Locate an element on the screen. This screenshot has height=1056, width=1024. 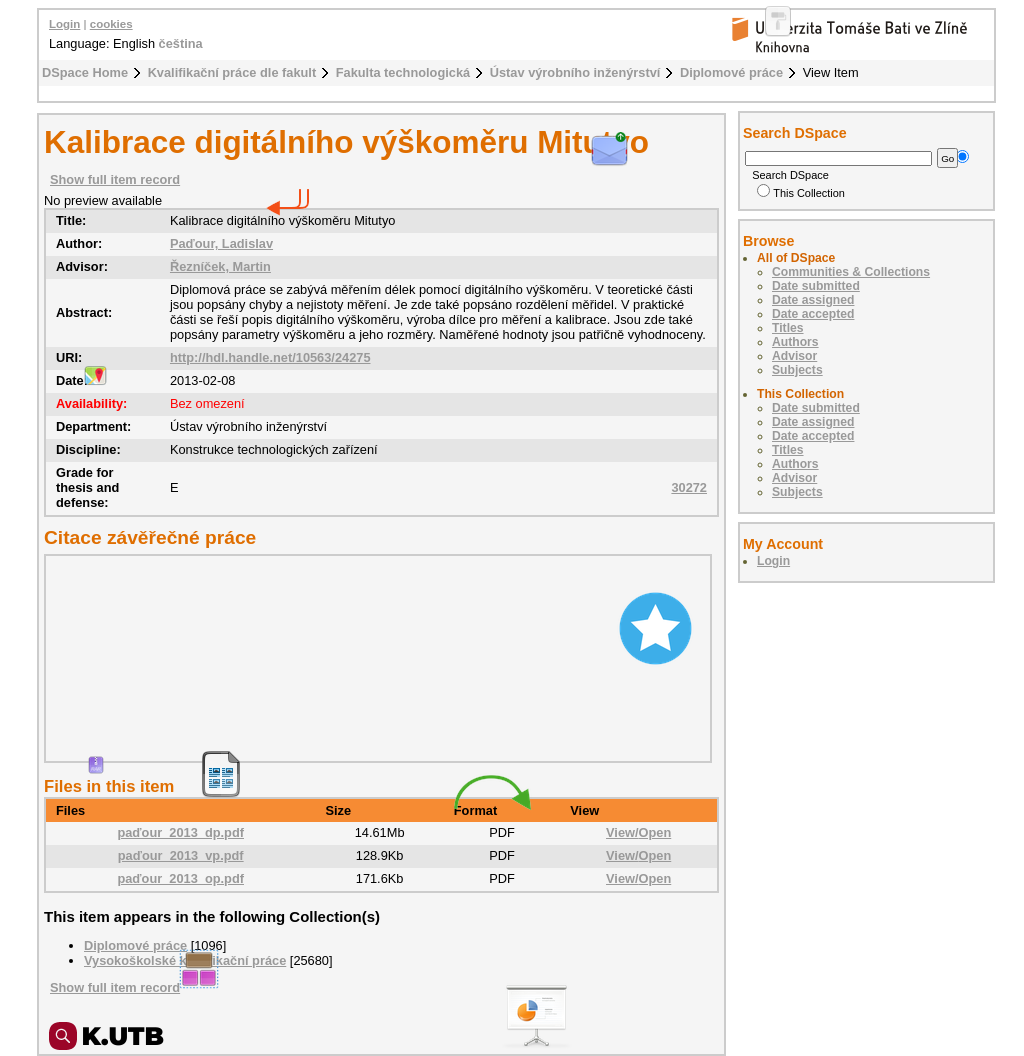
a compressed RAR archive file is located at coordinates (96, 765).